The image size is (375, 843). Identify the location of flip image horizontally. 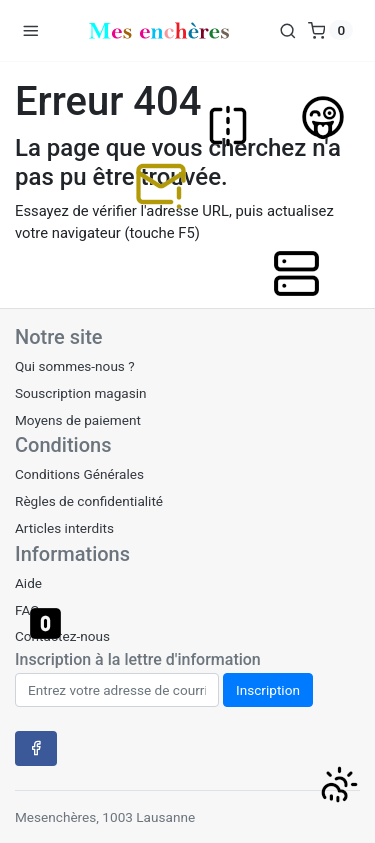
(228, 126).